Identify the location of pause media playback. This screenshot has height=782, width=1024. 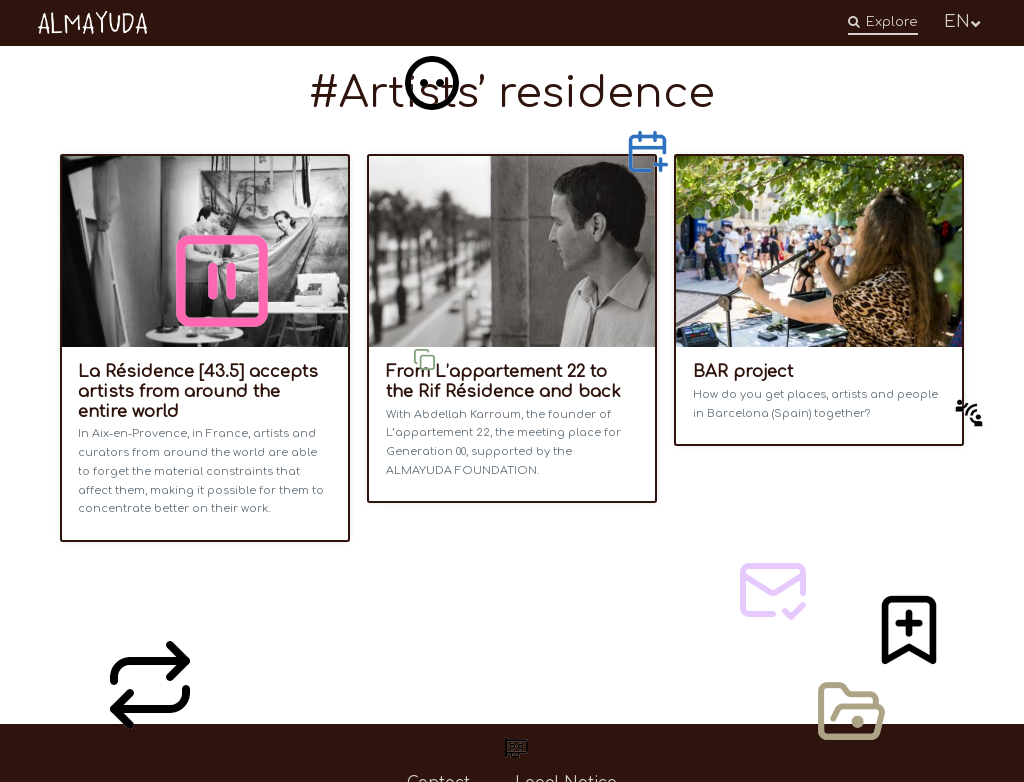
(222, 281).